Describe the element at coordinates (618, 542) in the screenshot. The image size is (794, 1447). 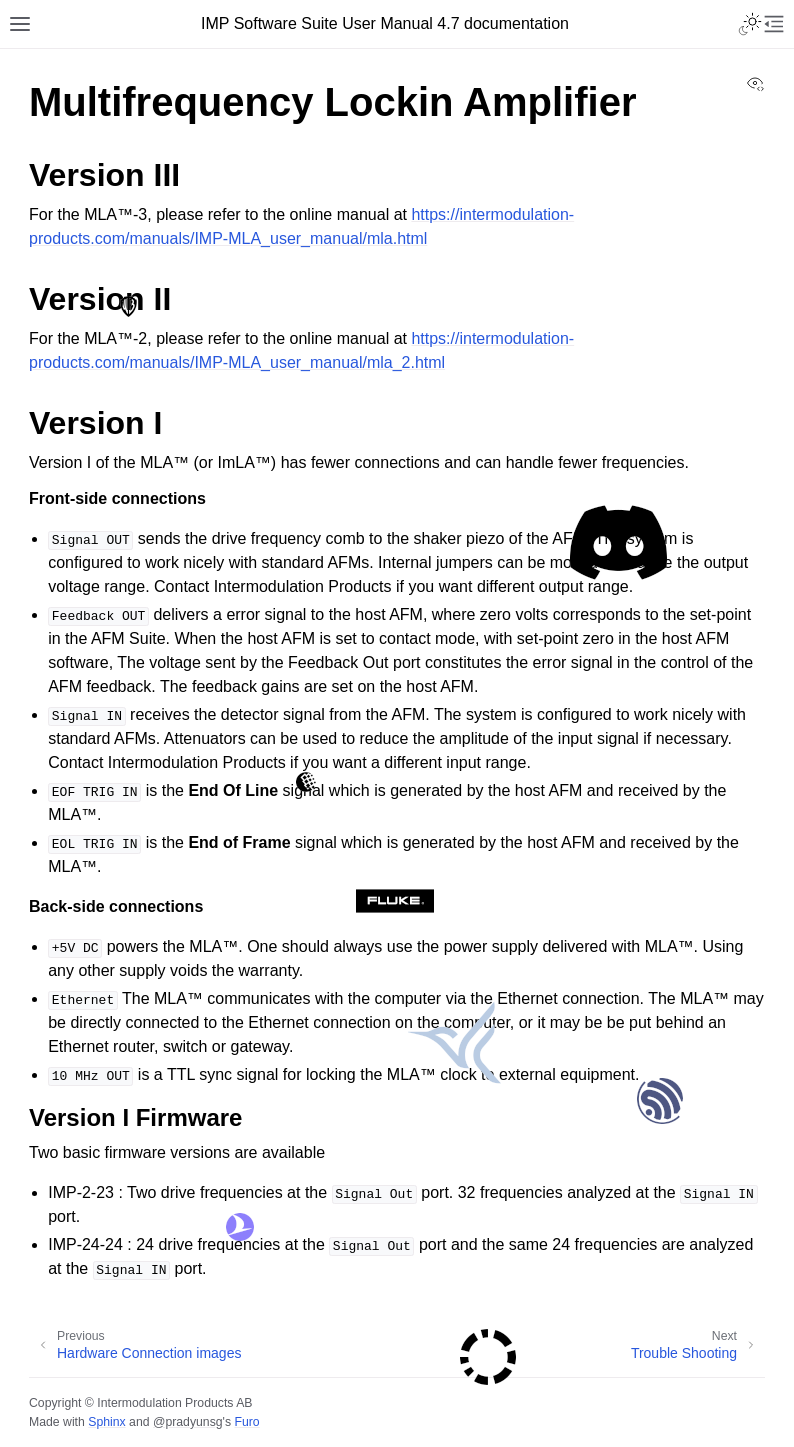
I see `open Discord app` at that location.